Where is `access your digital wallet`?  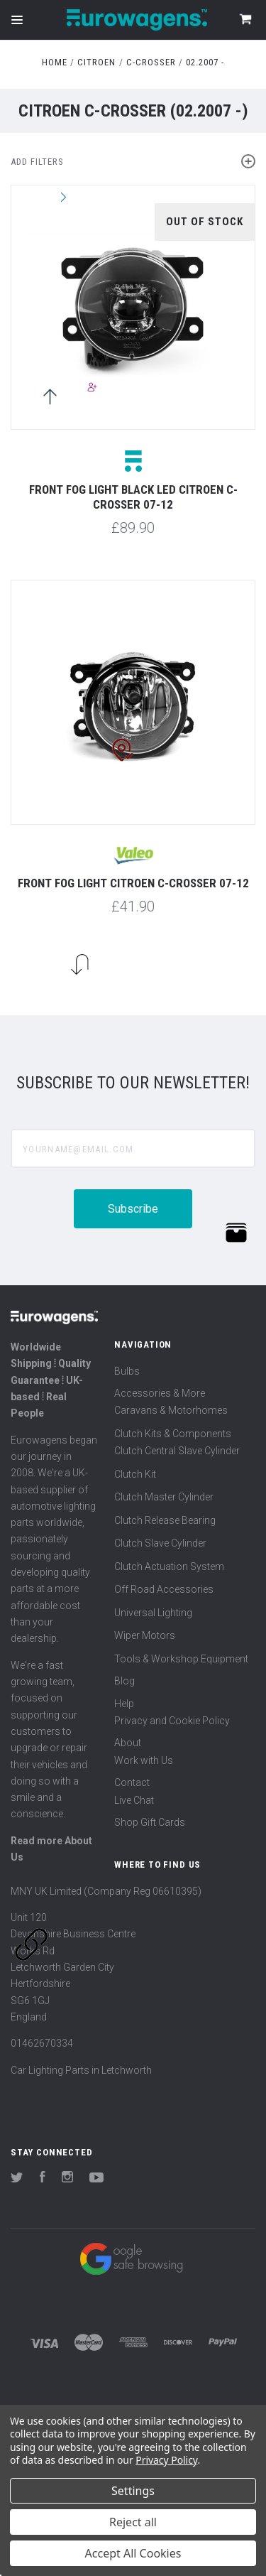
access your digital wallet is located at coordinates (236, 1233).